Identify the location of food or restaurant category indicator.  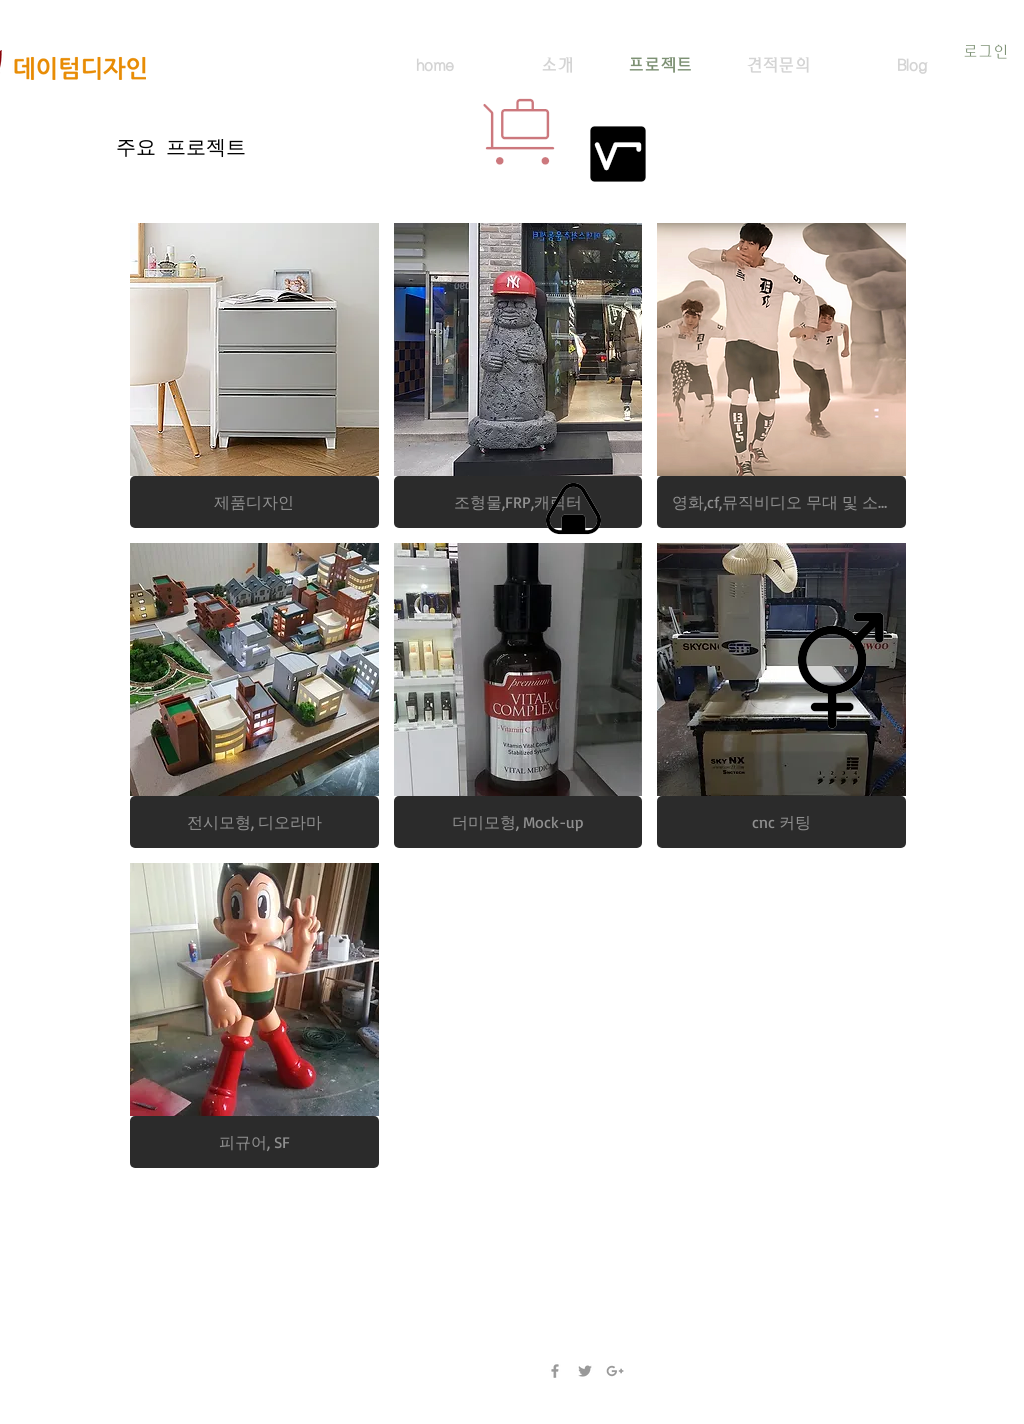
(573, 508).